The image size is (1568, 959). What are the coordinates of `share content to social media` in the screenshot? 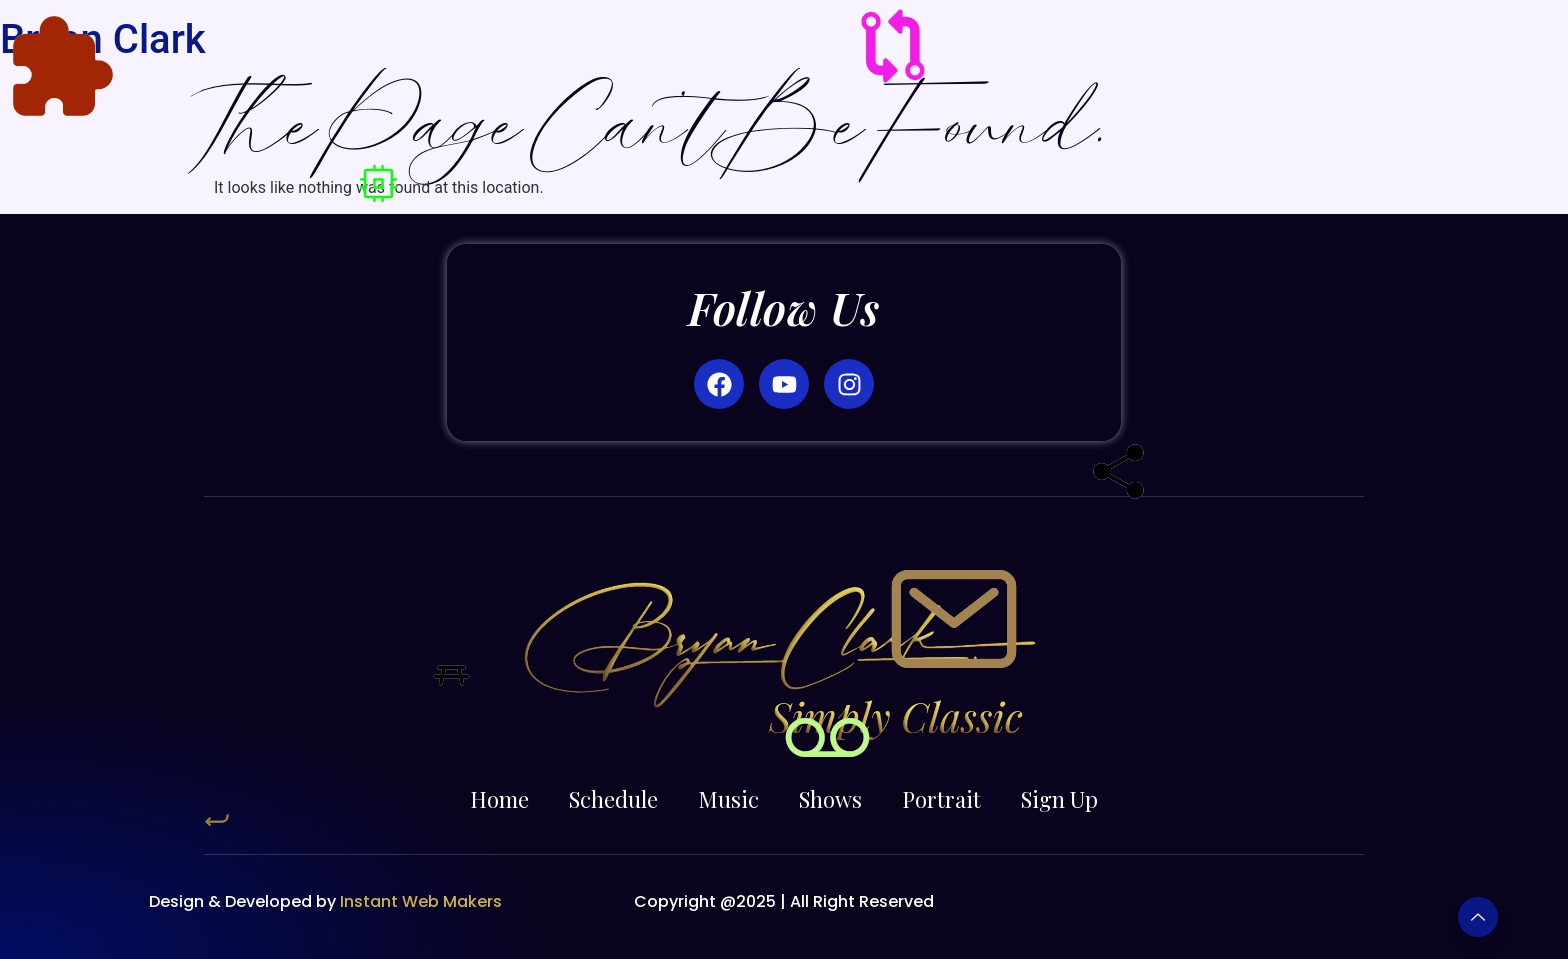 It's located at (1118, 471).